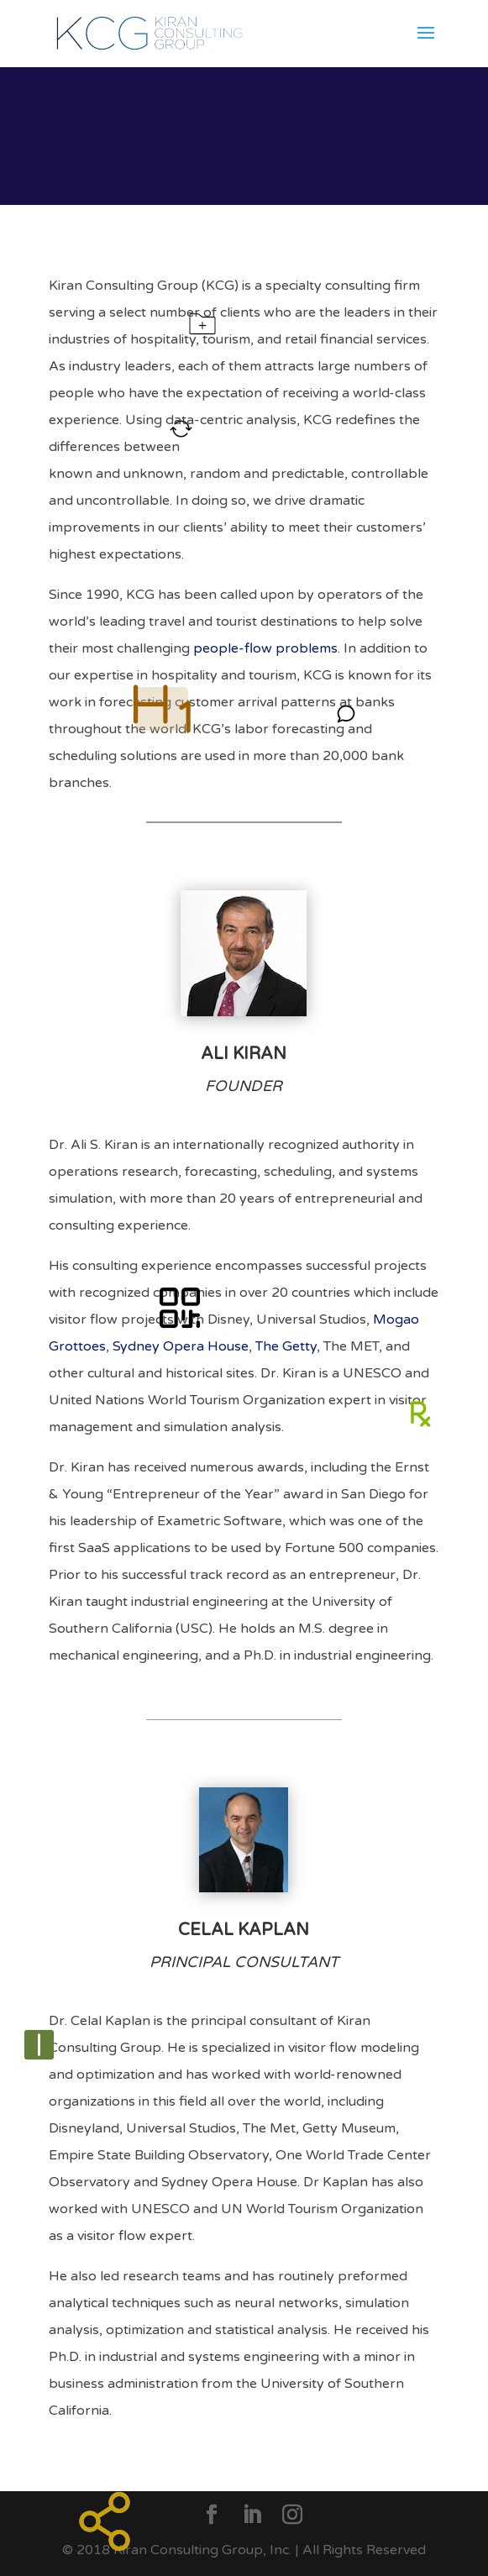 This screenshot has width=488, height=2576. What do you see at coordinates (419, 1414) in the screenshot?
I see `view prescription details` at bounding box center [419, 1414].